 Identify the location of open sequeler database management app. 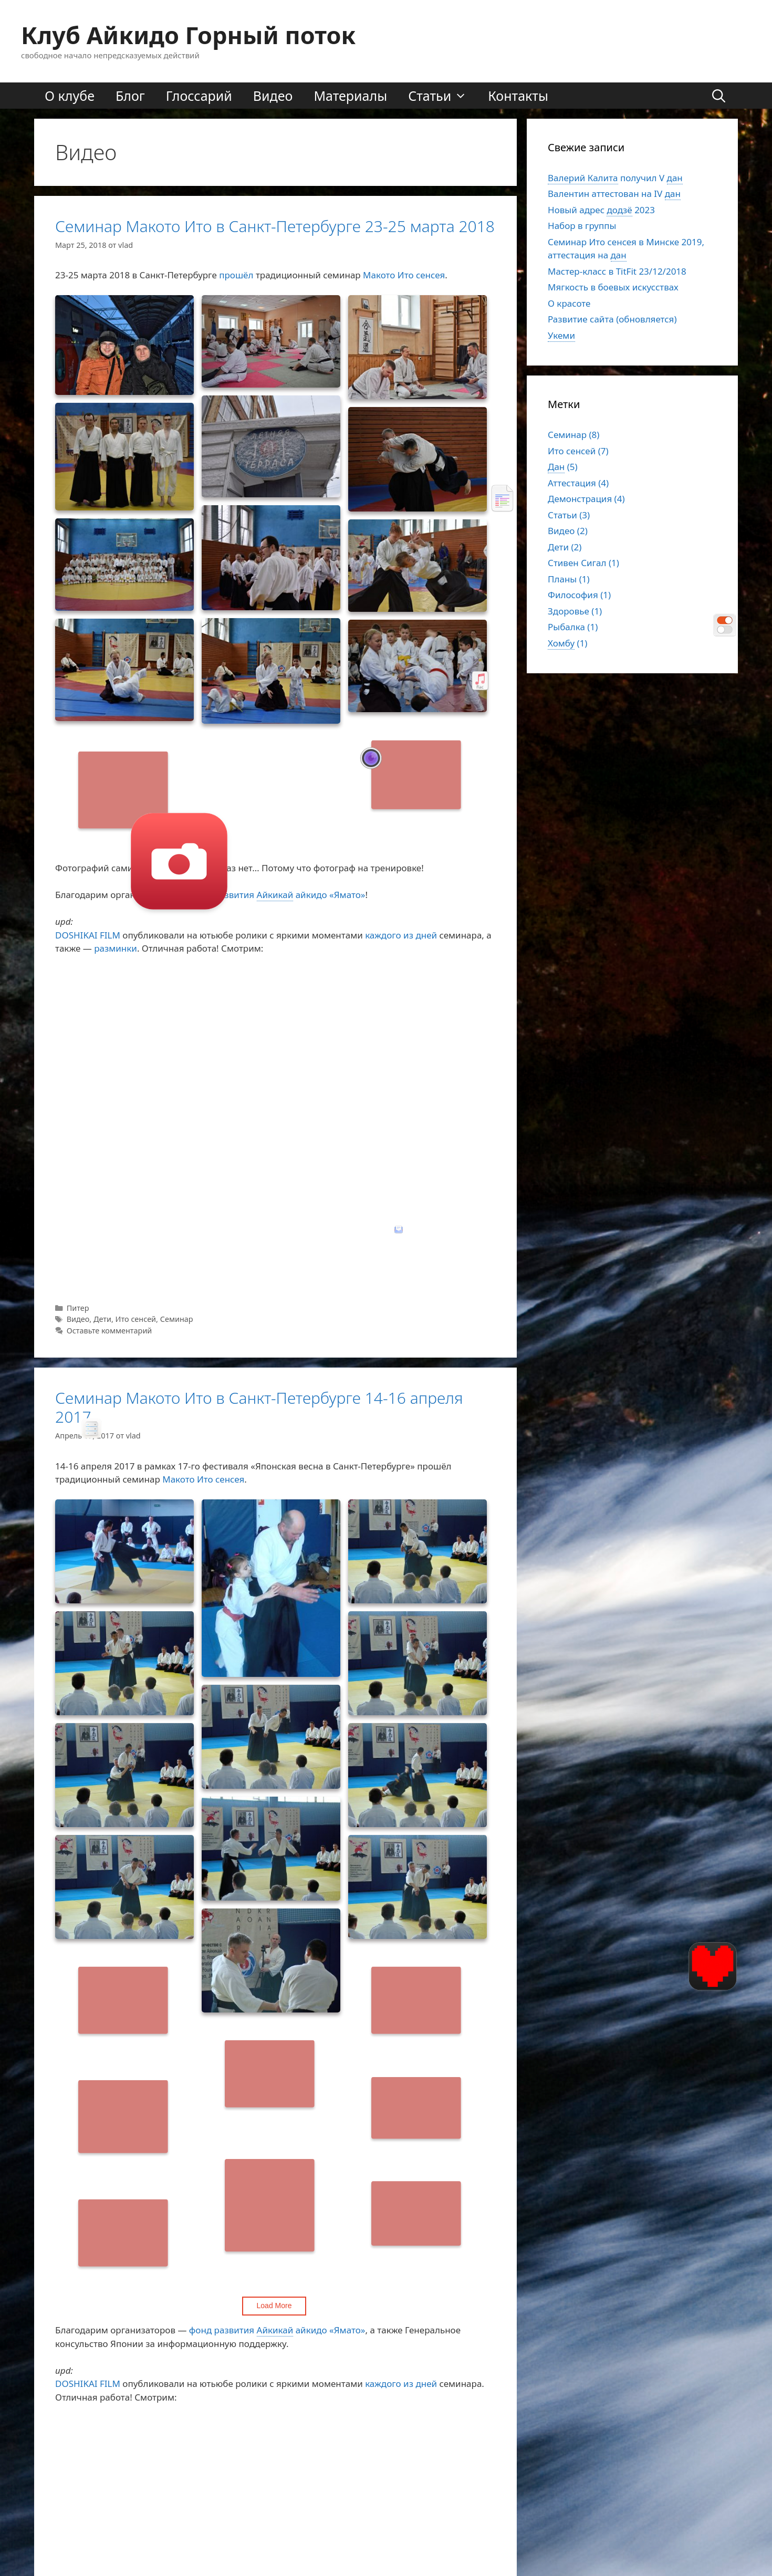
(91, 1428).